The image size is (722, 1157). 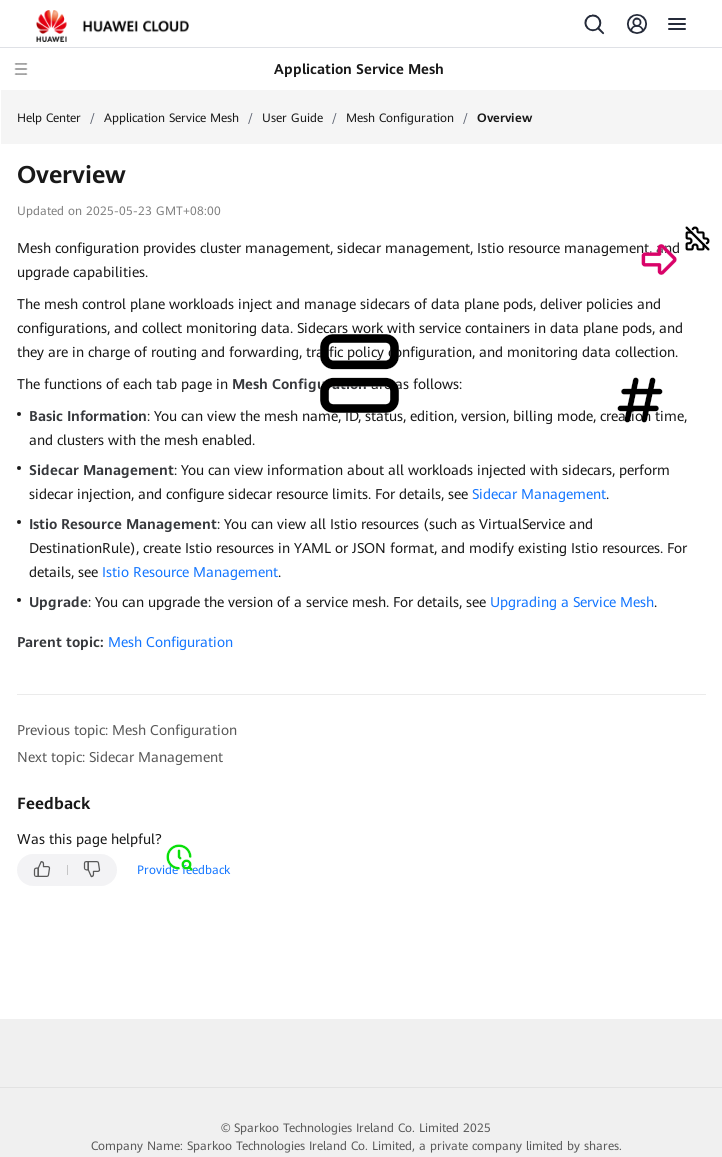 I want to click on disable or remove an extension or plugin, so click(x=697, y=238).